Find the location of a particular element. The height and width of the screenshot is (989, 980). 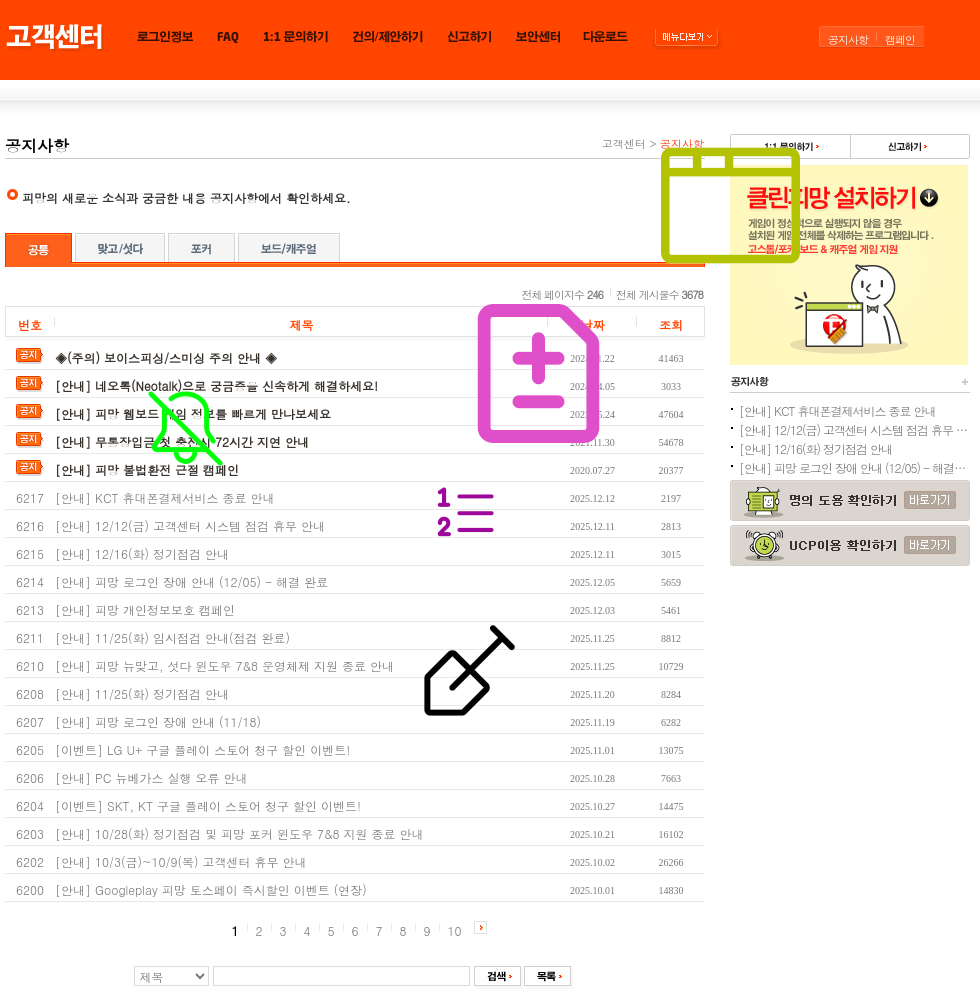

view file differences or changes is located at coordinates (538, 373).